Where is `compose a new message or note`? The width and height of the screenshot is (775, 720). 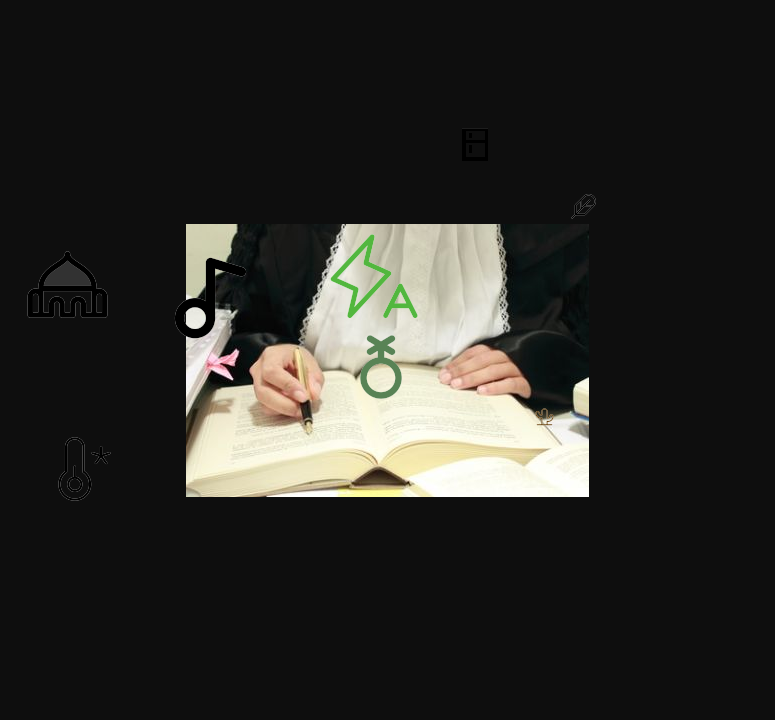
compose a new message or note is located at coordinates (583, 207).